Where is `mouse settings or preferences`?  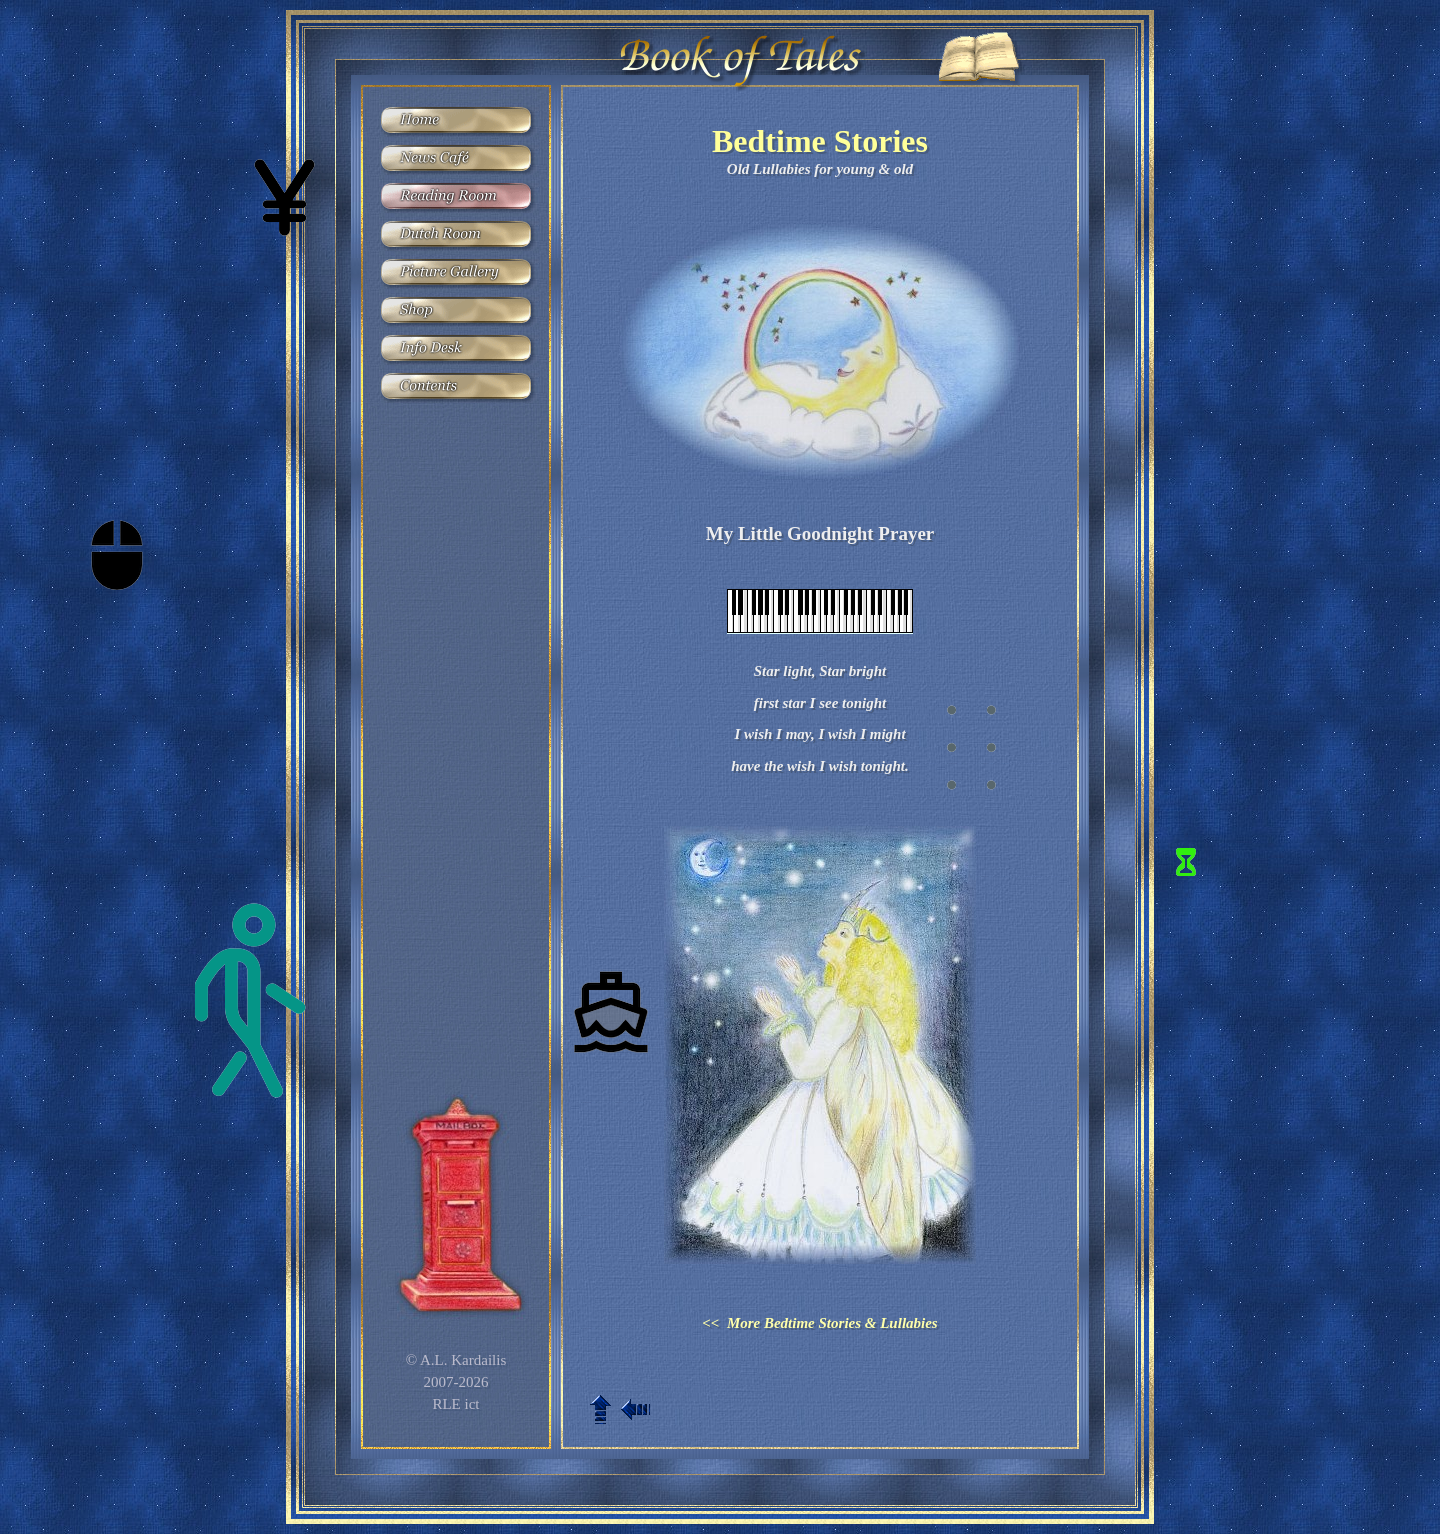
mouse settings or preferences is located at coordinates (117, 555).